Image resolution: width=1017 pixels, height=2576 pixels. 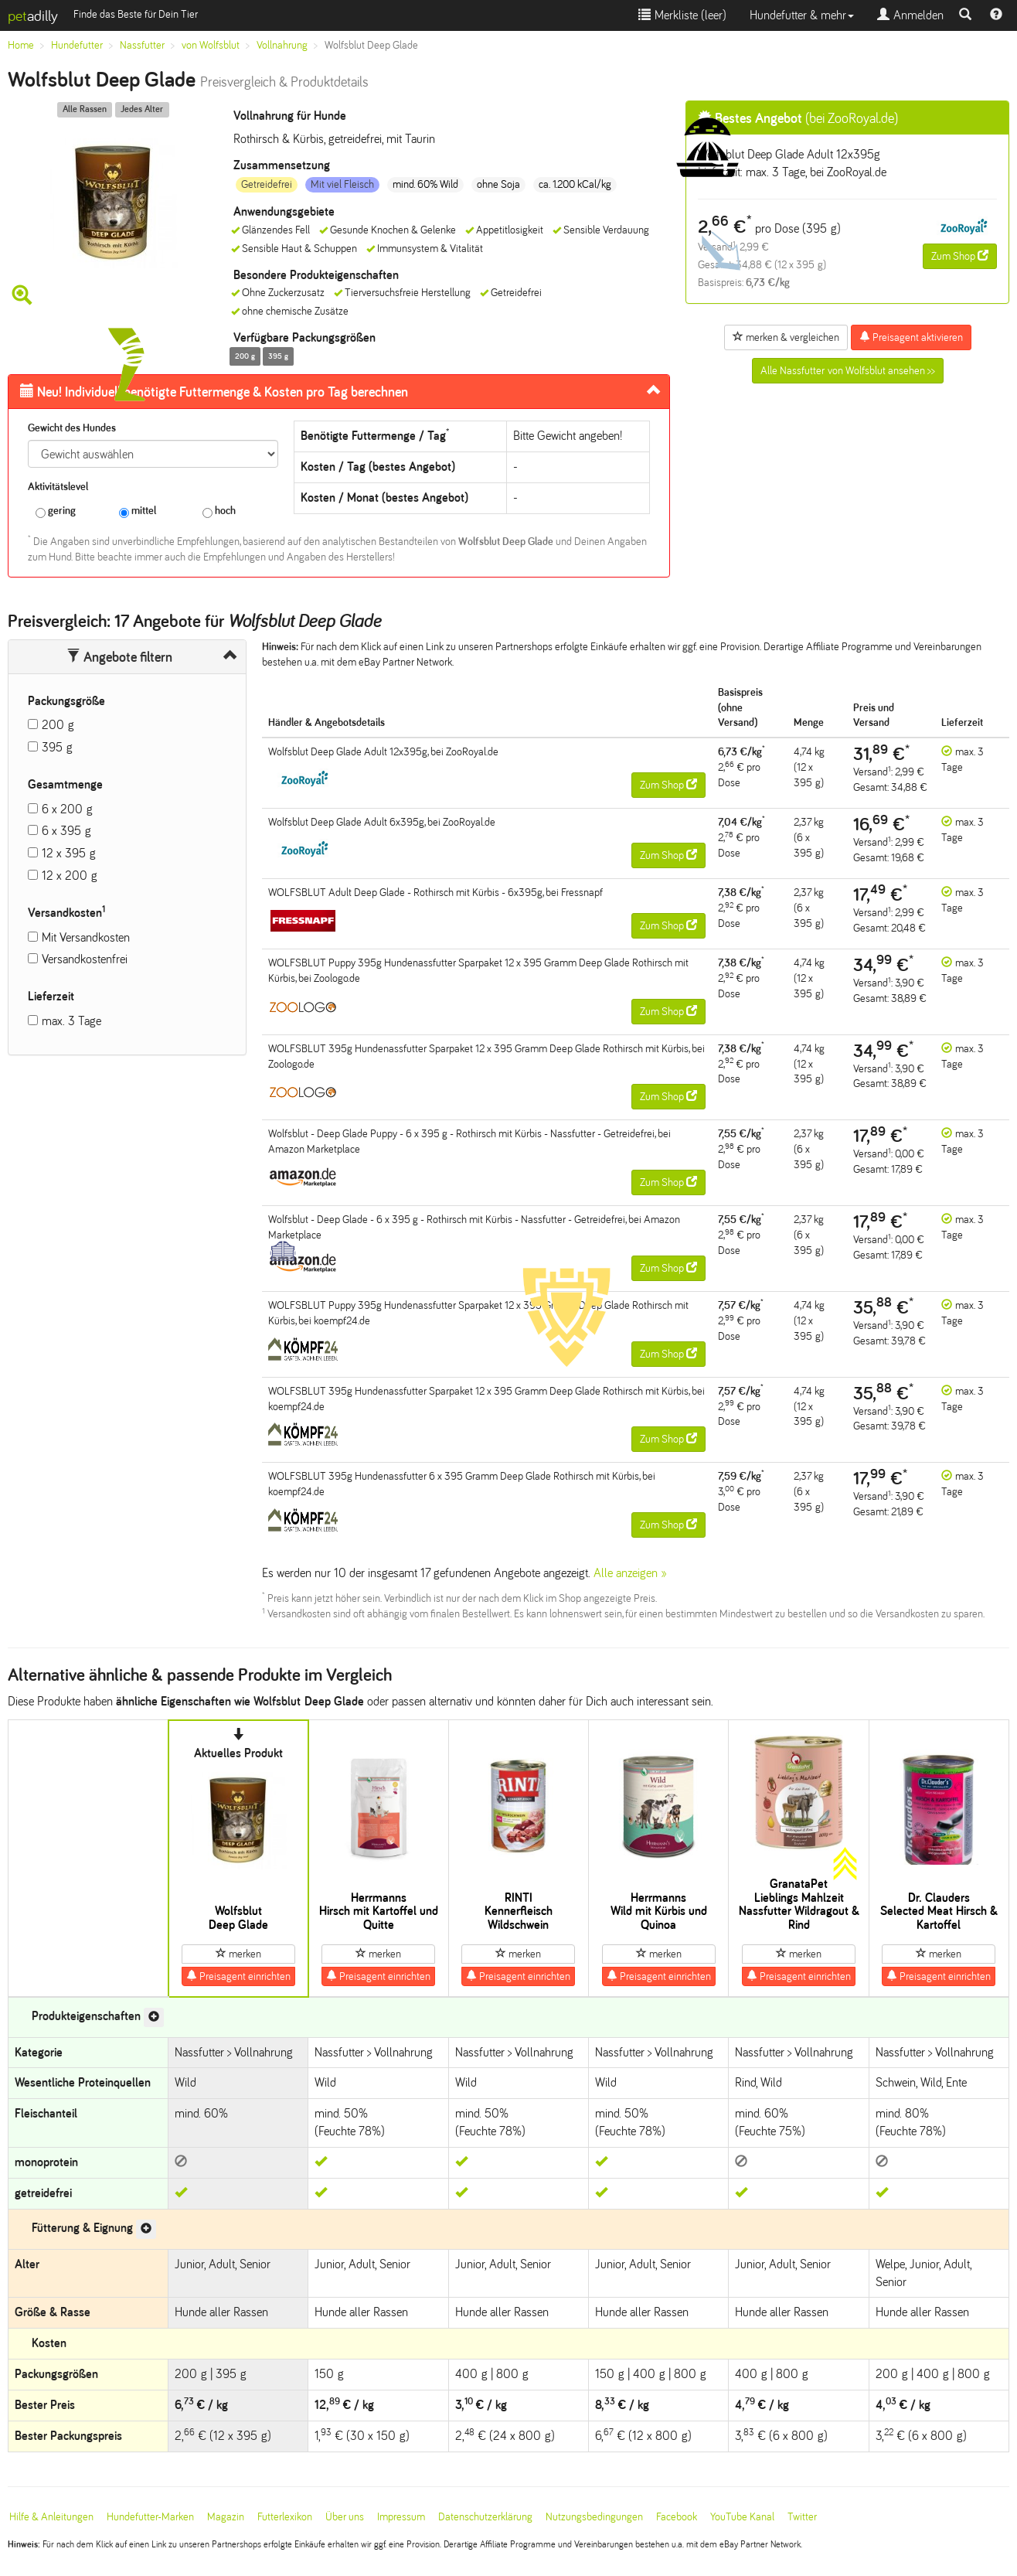 I want to click on move object to bottom-right corner, so click(x=721, y=251).